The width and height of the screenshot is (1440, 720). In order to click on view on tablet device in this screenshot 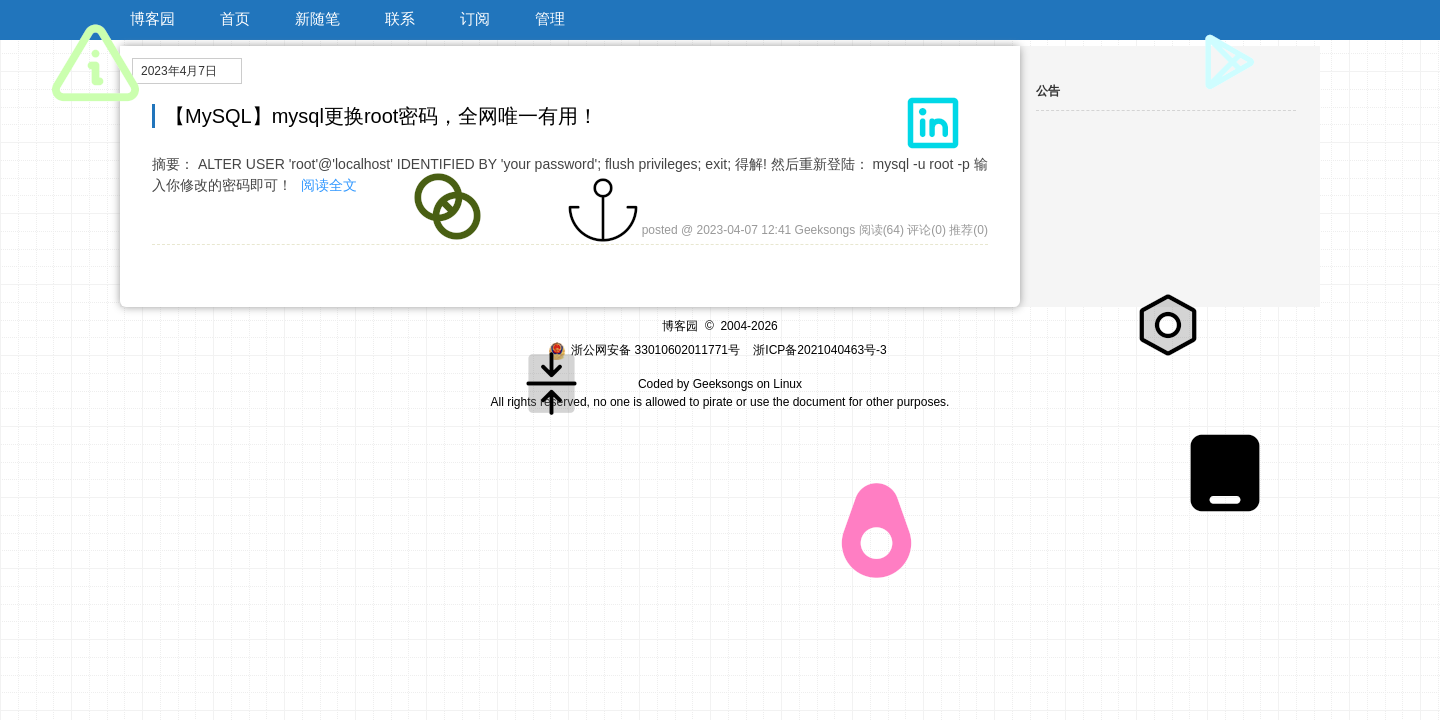, I will do `click(1225, 473)`.